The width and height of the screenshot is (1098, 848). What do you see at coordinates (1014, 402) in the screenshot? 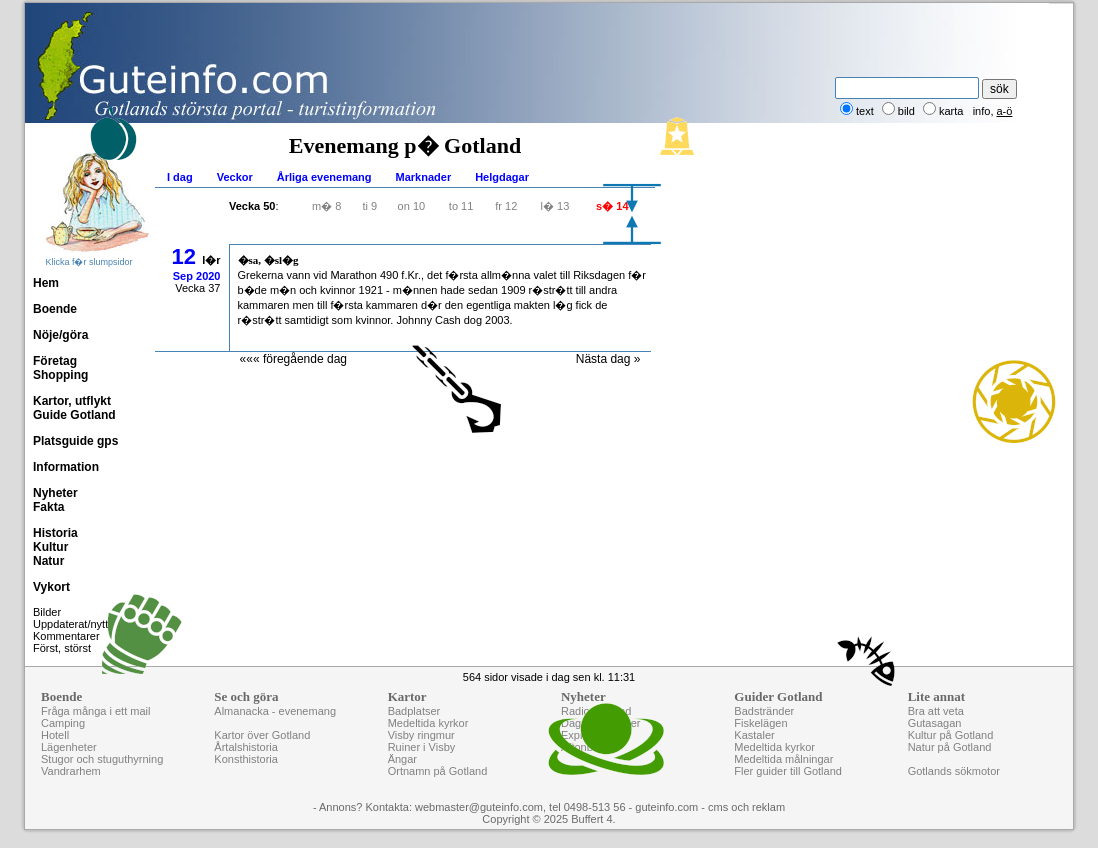
I see `camera aperture or shutter control` at bounding box center [1014, 402].